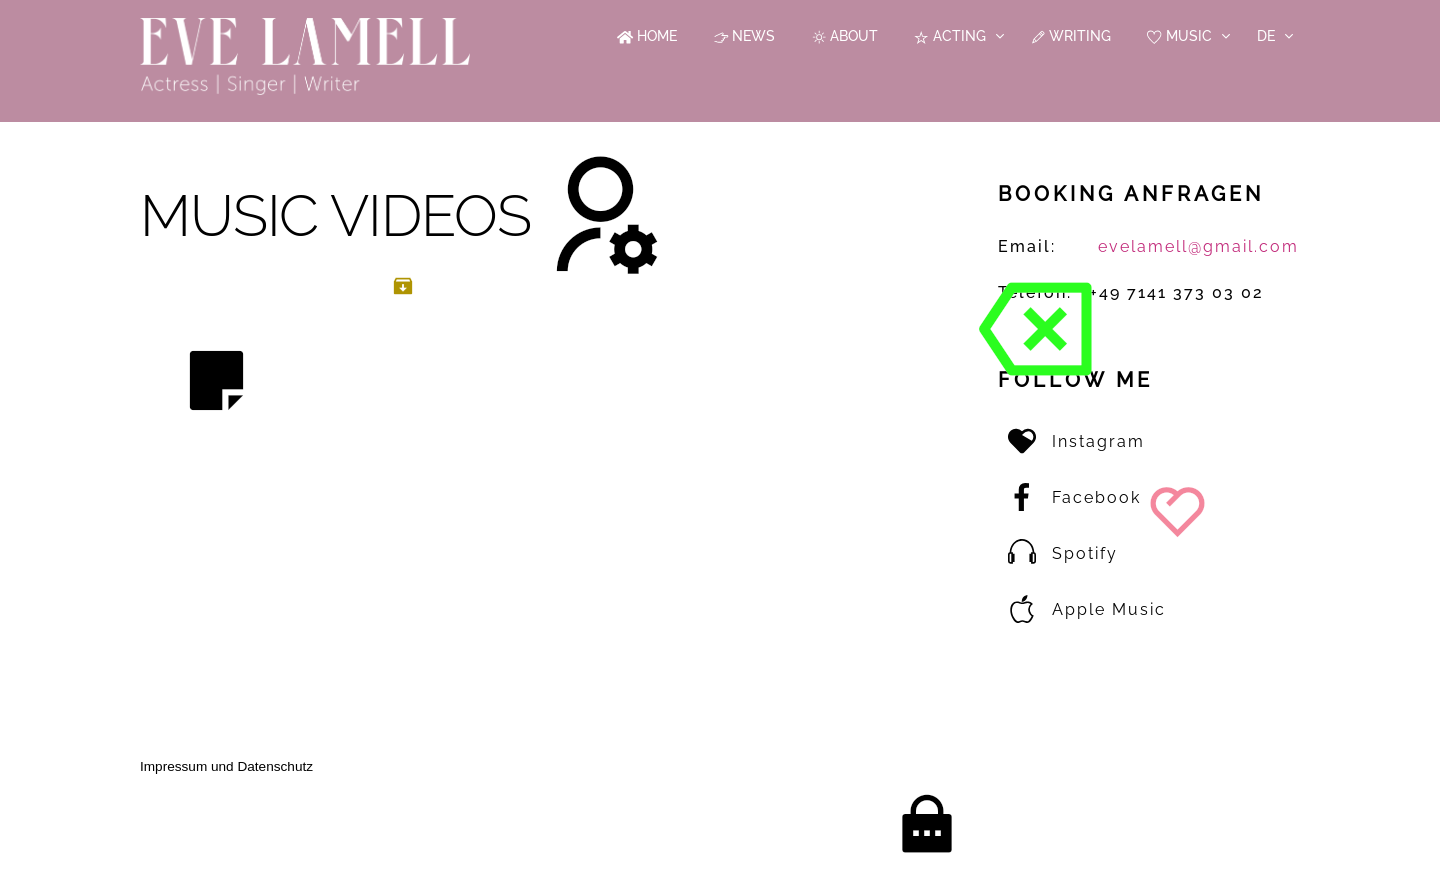 This screenshot has height=879, width=1440. I want to click on delete or backspace text input, so click(1040, 329).